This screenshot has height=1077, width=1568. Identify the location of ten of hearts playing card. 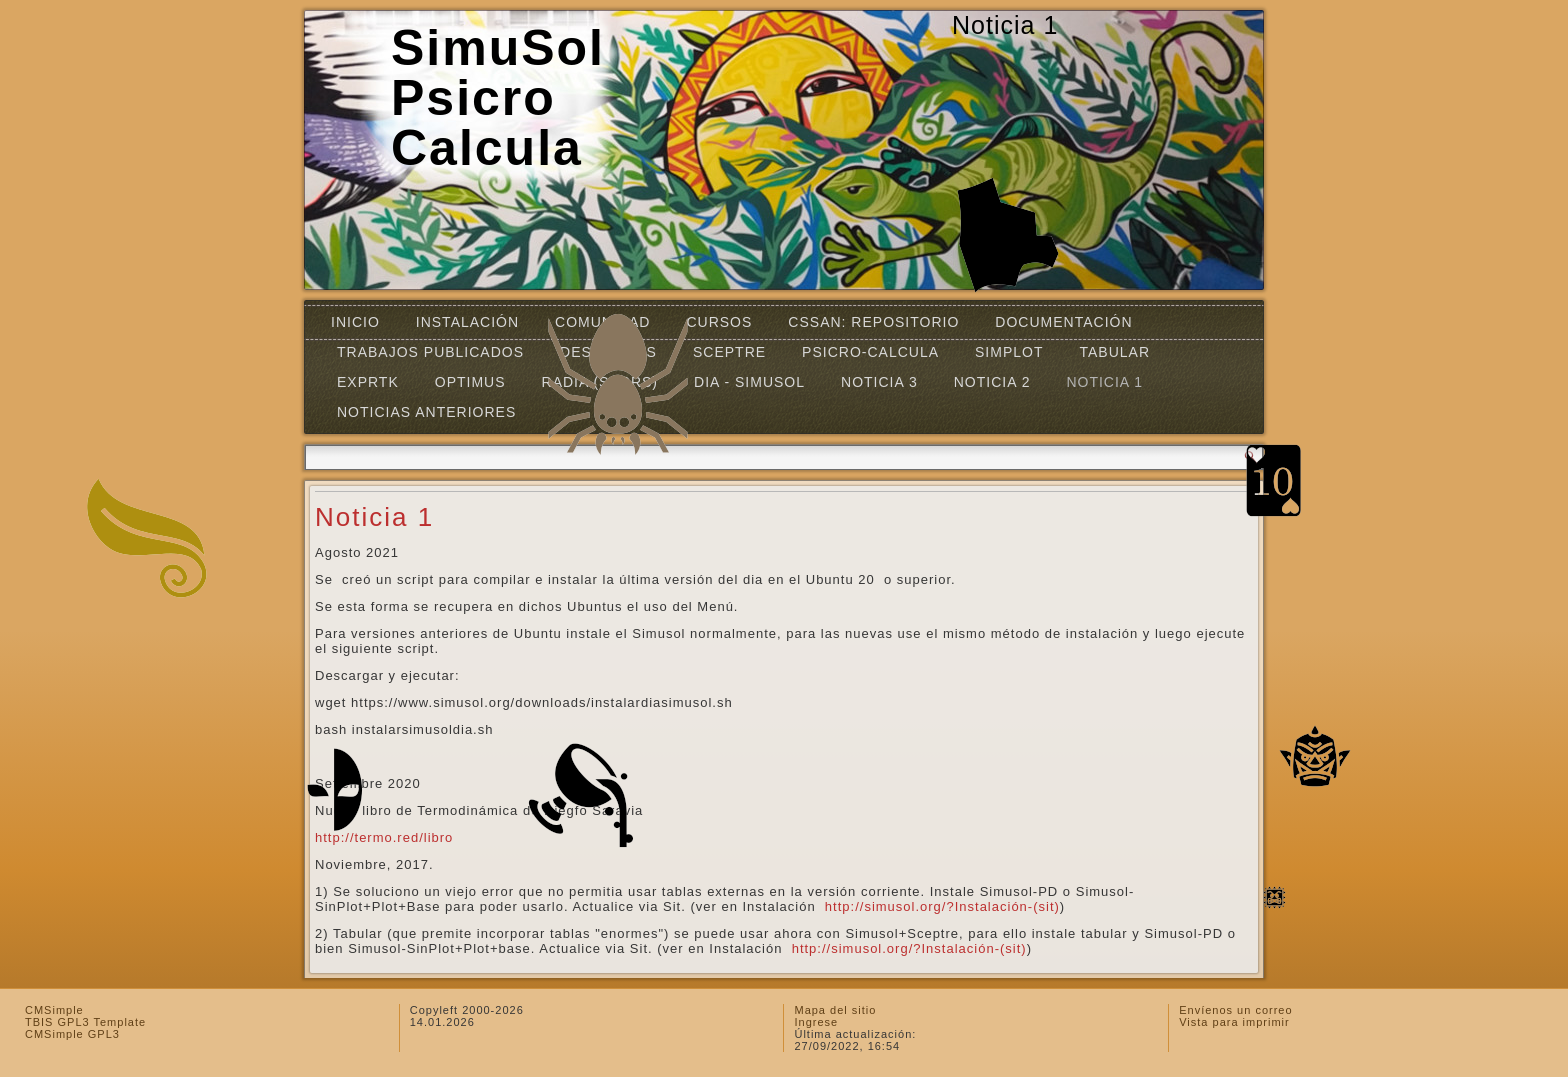
(1273, 480).